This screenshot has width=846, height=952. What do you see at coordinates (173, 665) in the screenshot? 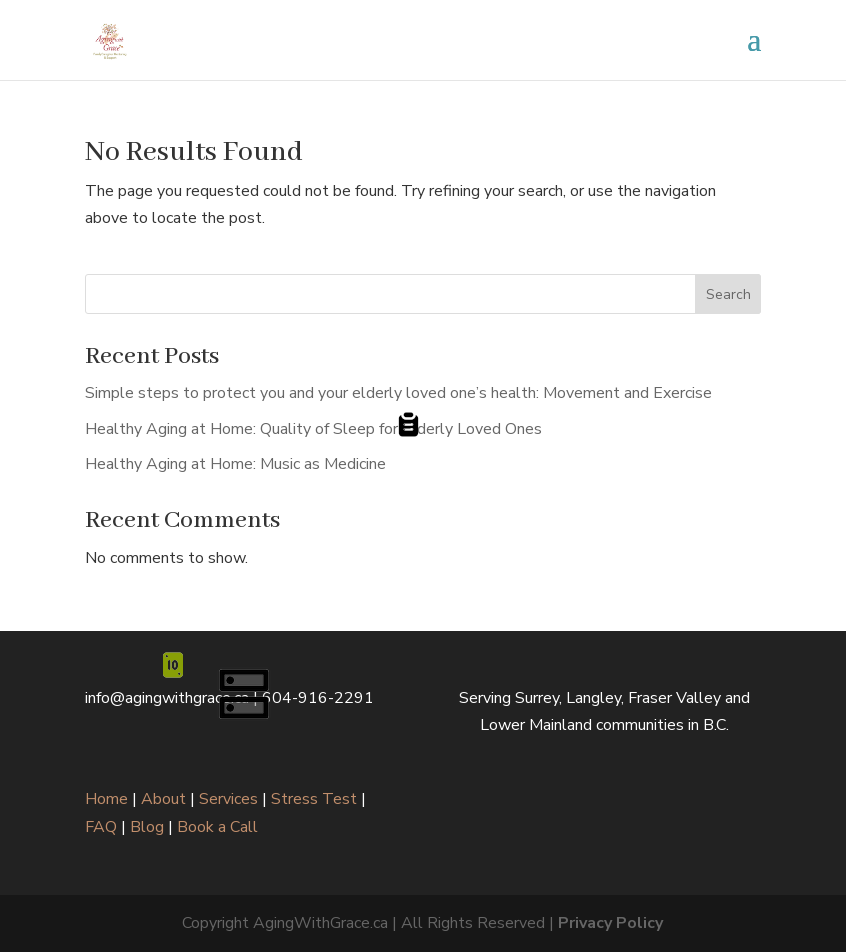
I see `a 10 playing card in a card game` at bounding box center [173, 665].